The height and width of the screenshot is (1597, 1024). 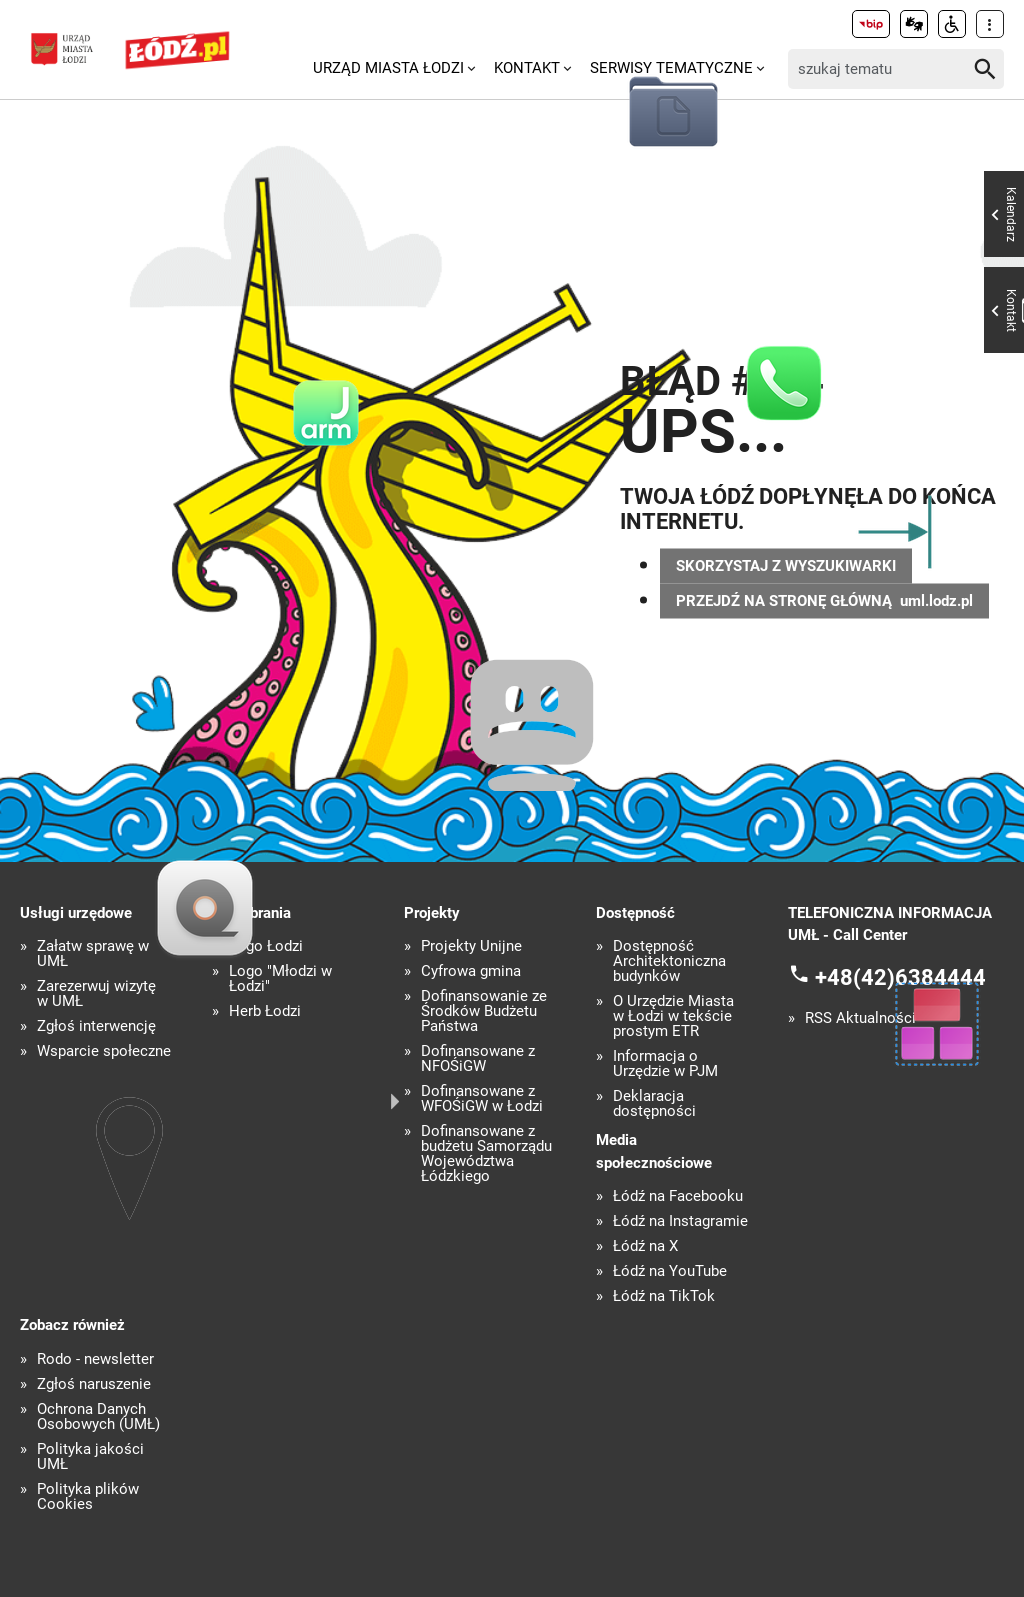 I want to click on select all items in the current view, so click(x=937, y=1024).